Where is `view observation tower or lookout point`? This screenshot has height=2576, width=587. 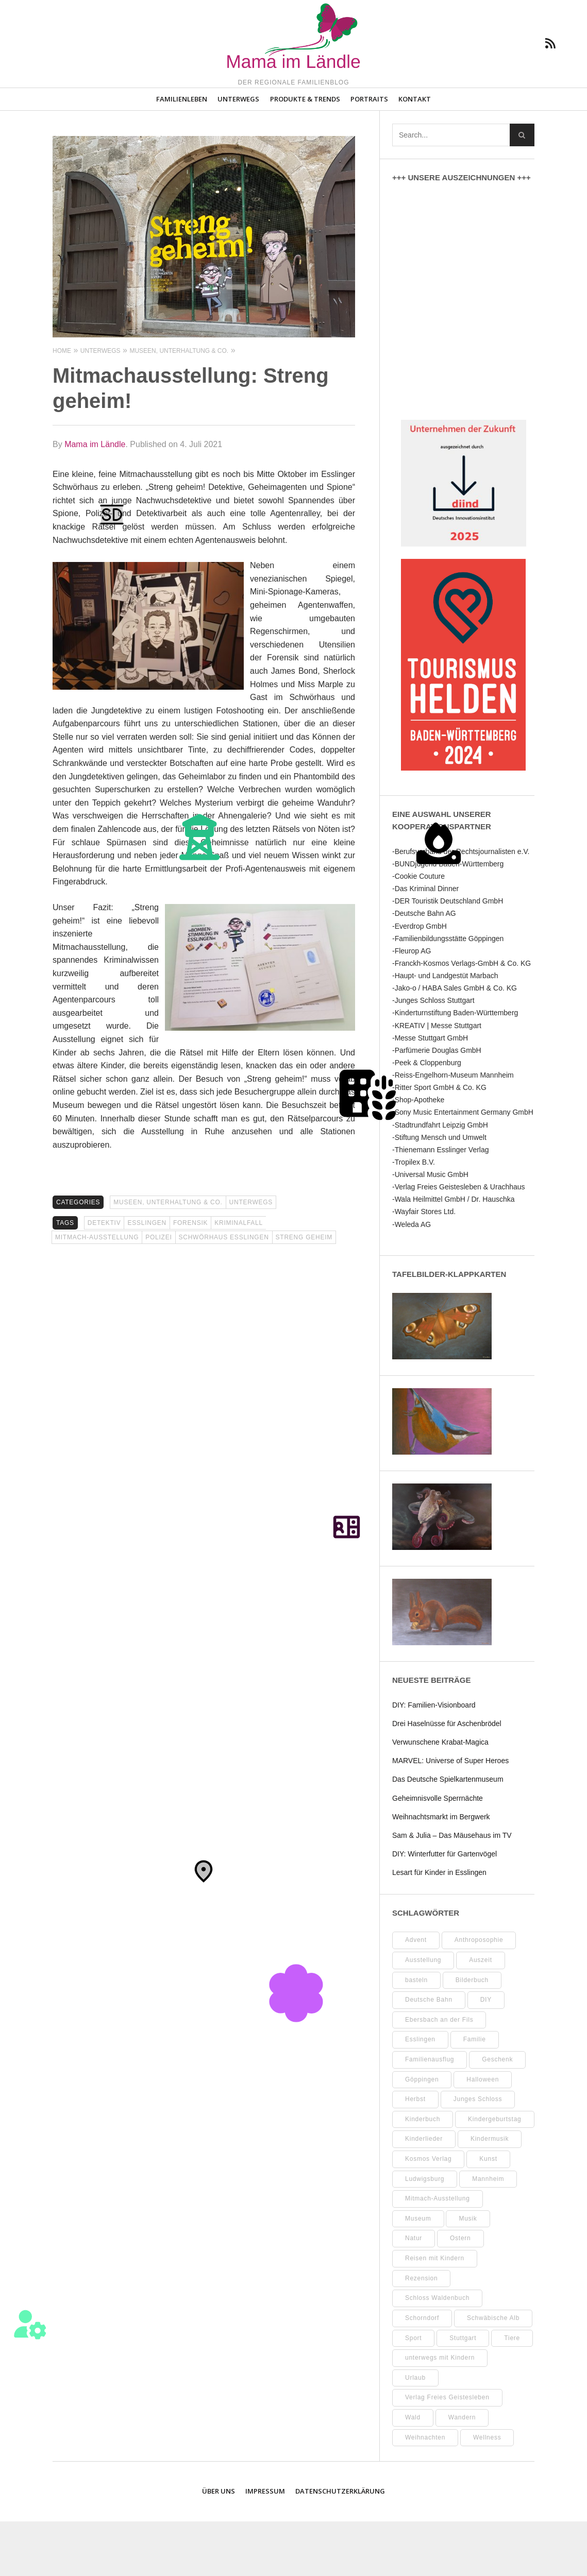 view observation tower or lookout point is located at coordinates (199, 837).